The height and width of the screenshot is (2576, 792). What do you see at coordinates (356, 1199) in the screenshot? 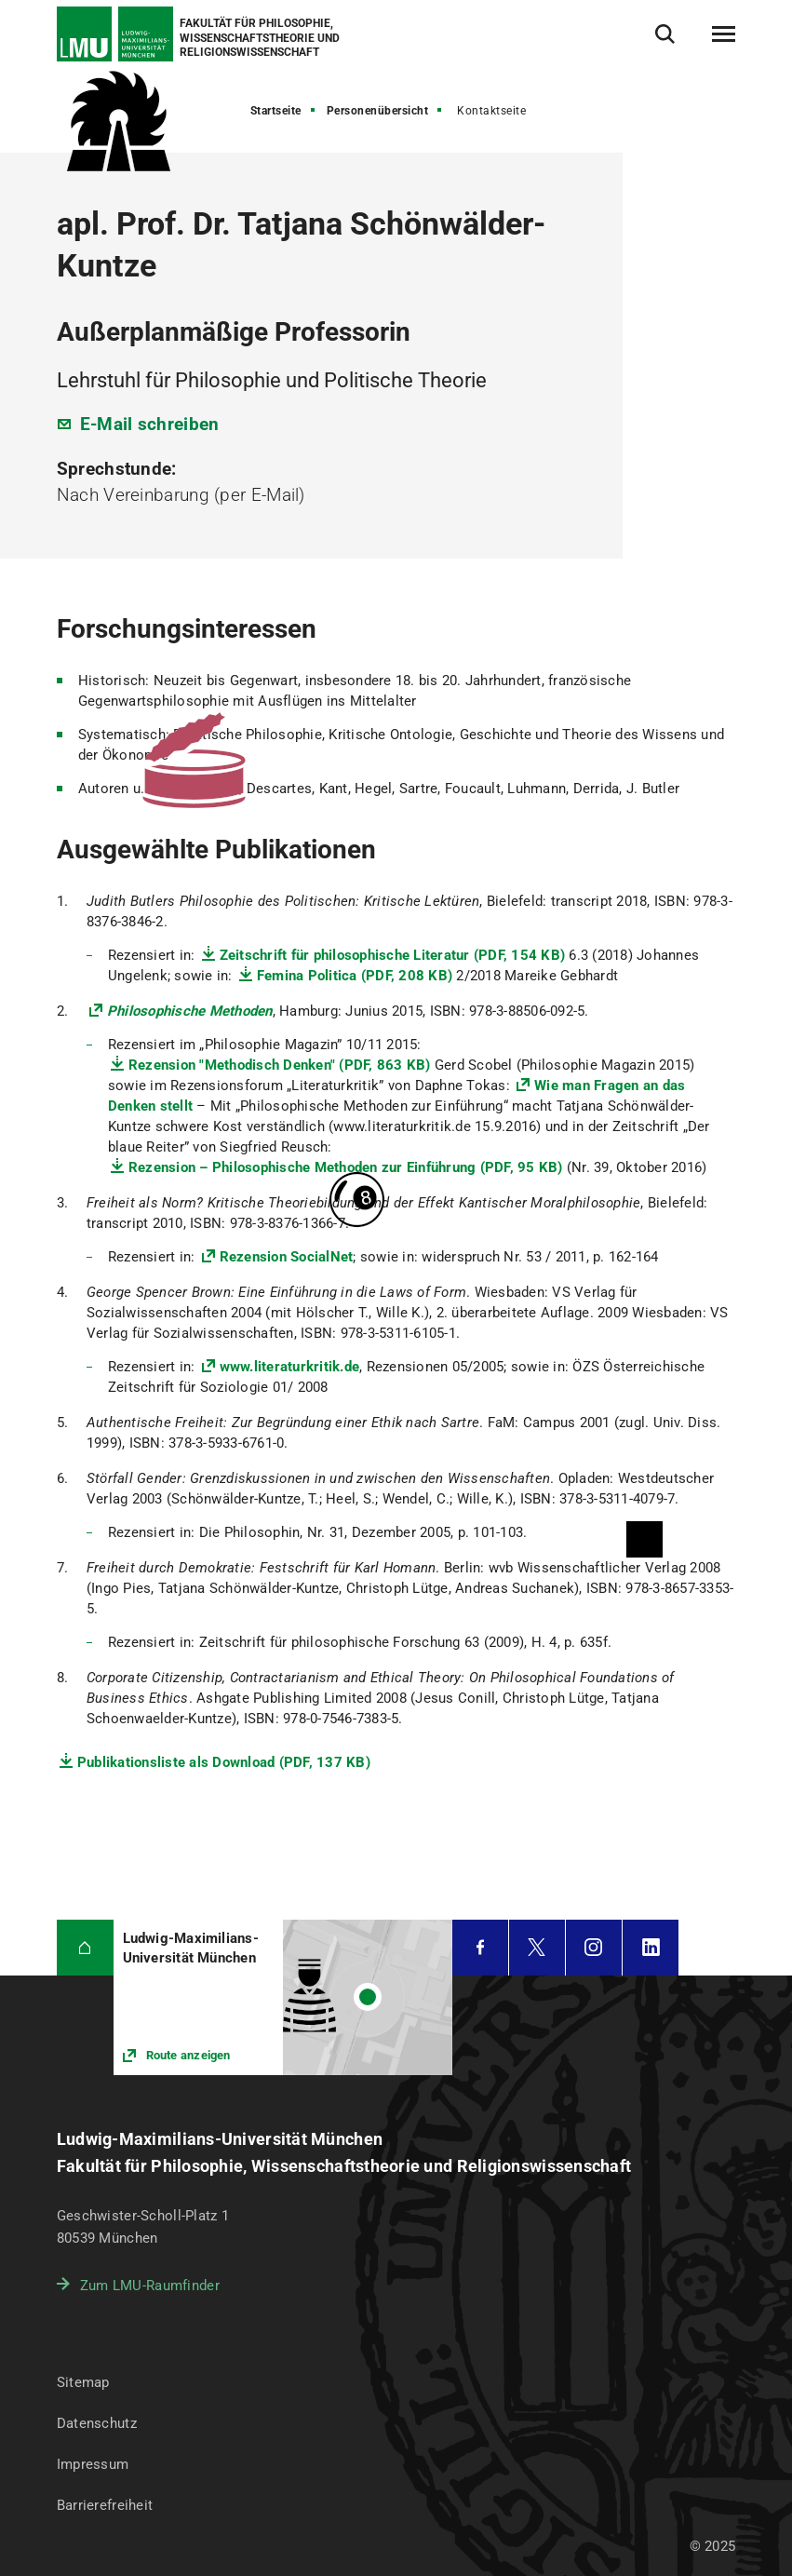
I see `play billiards or pool game` at bounding box center [356, 1199].